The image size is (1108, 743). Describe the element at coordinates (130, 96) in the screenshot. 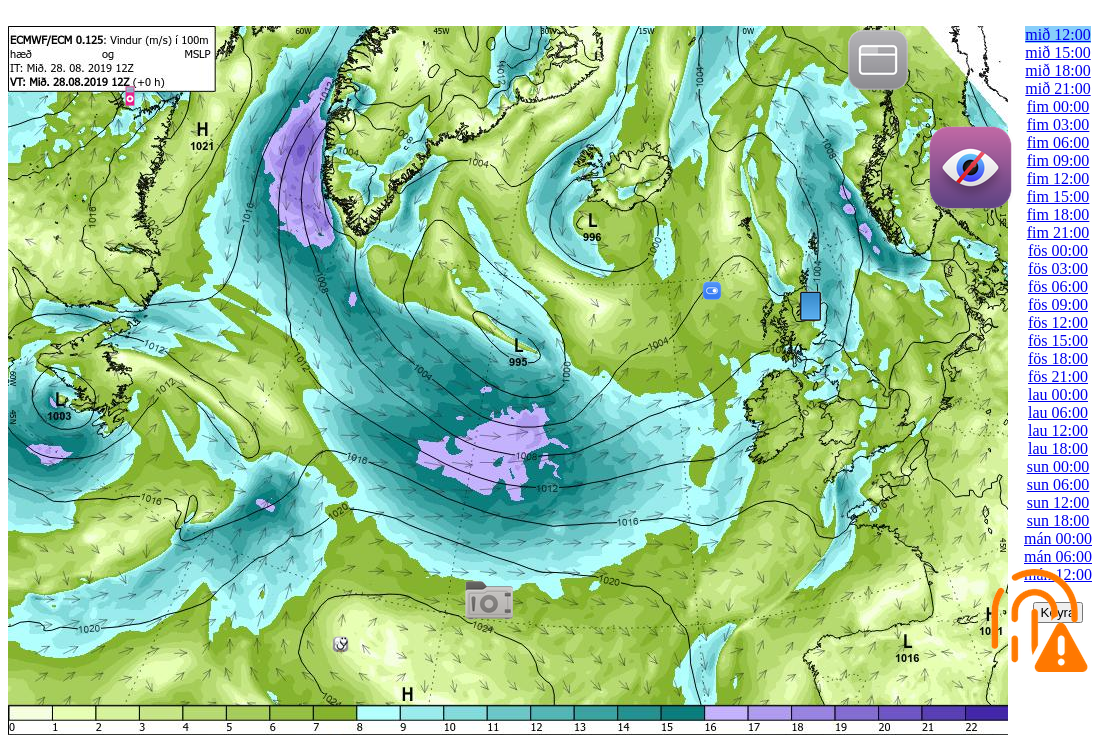

I see `iPod nano device in pink` at that location.